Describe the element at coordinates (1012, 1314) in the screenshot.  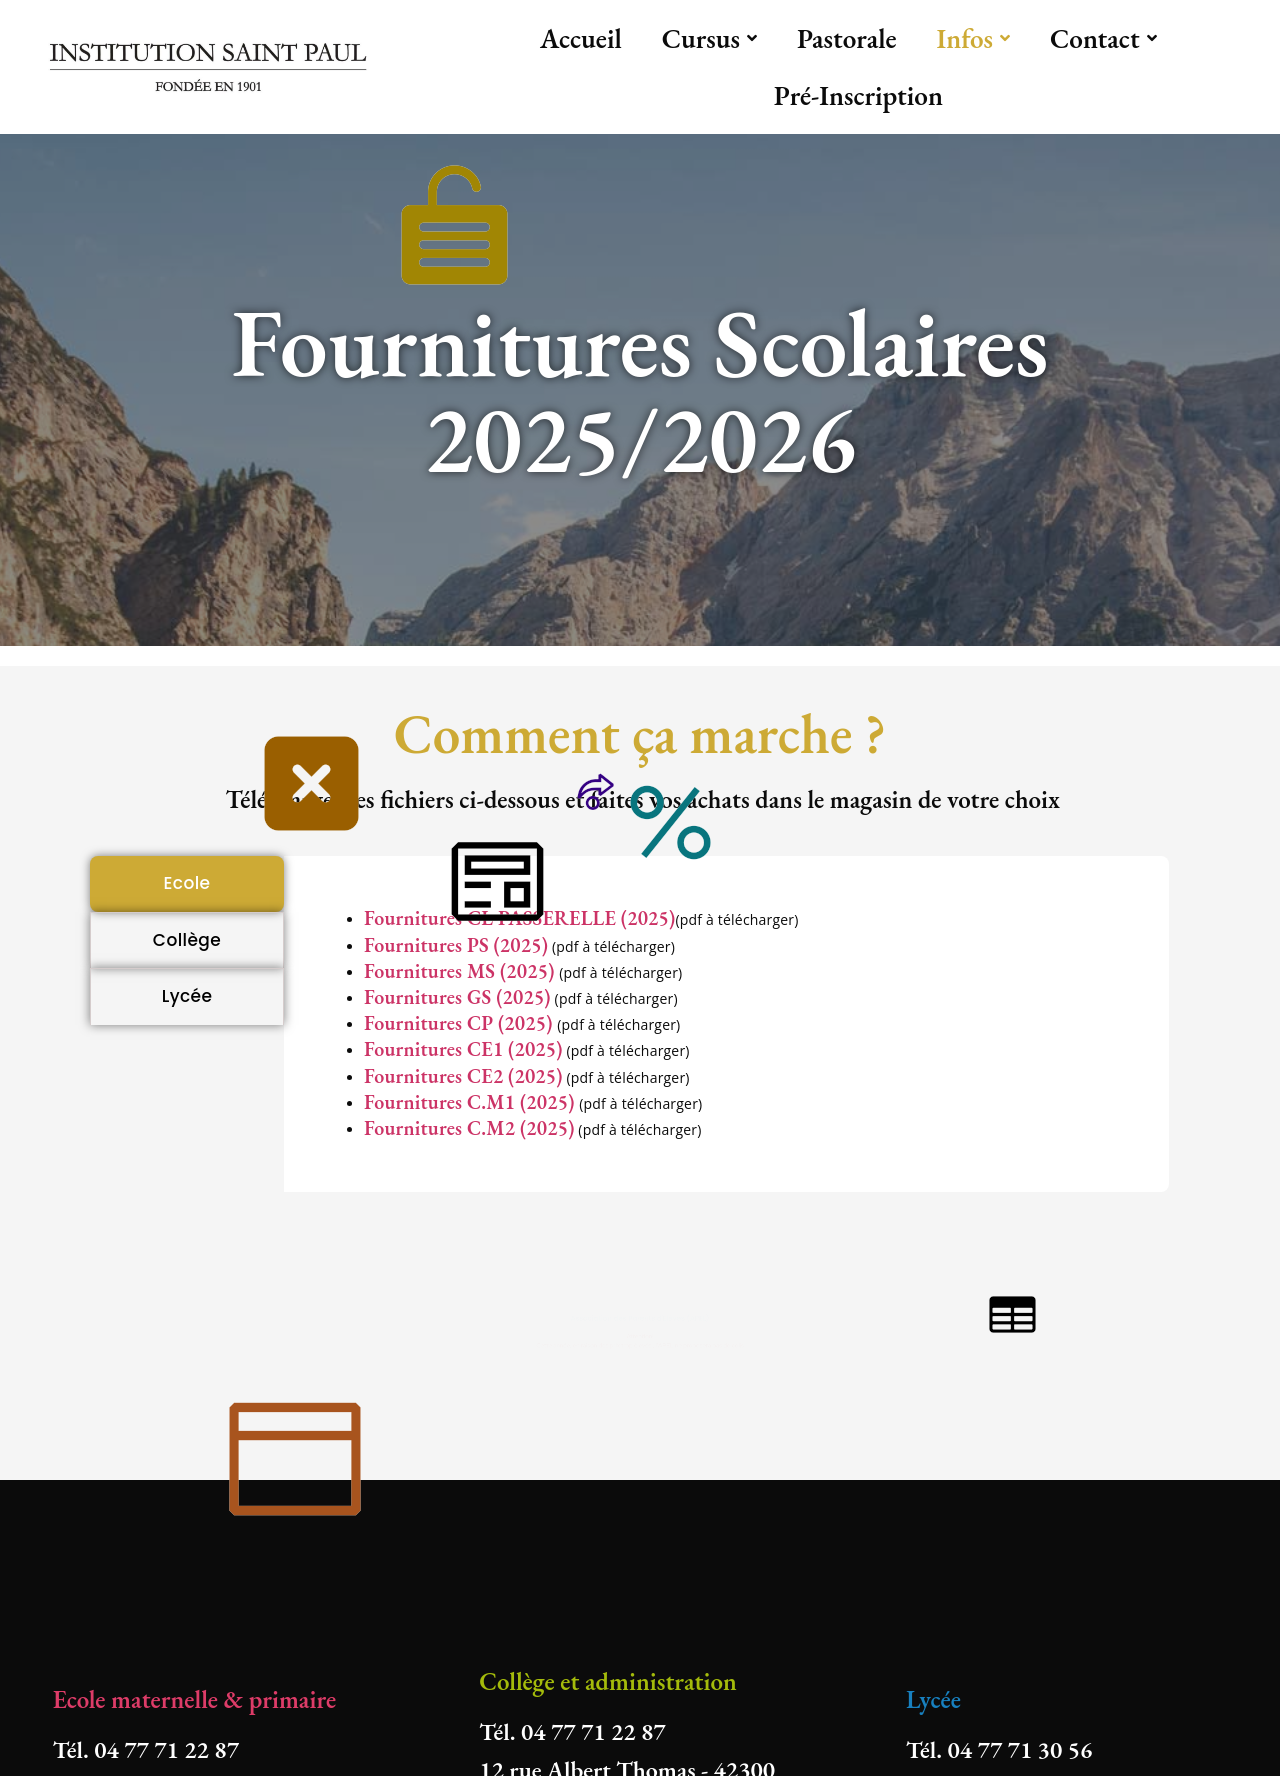
I see `view data in table format` at that location.